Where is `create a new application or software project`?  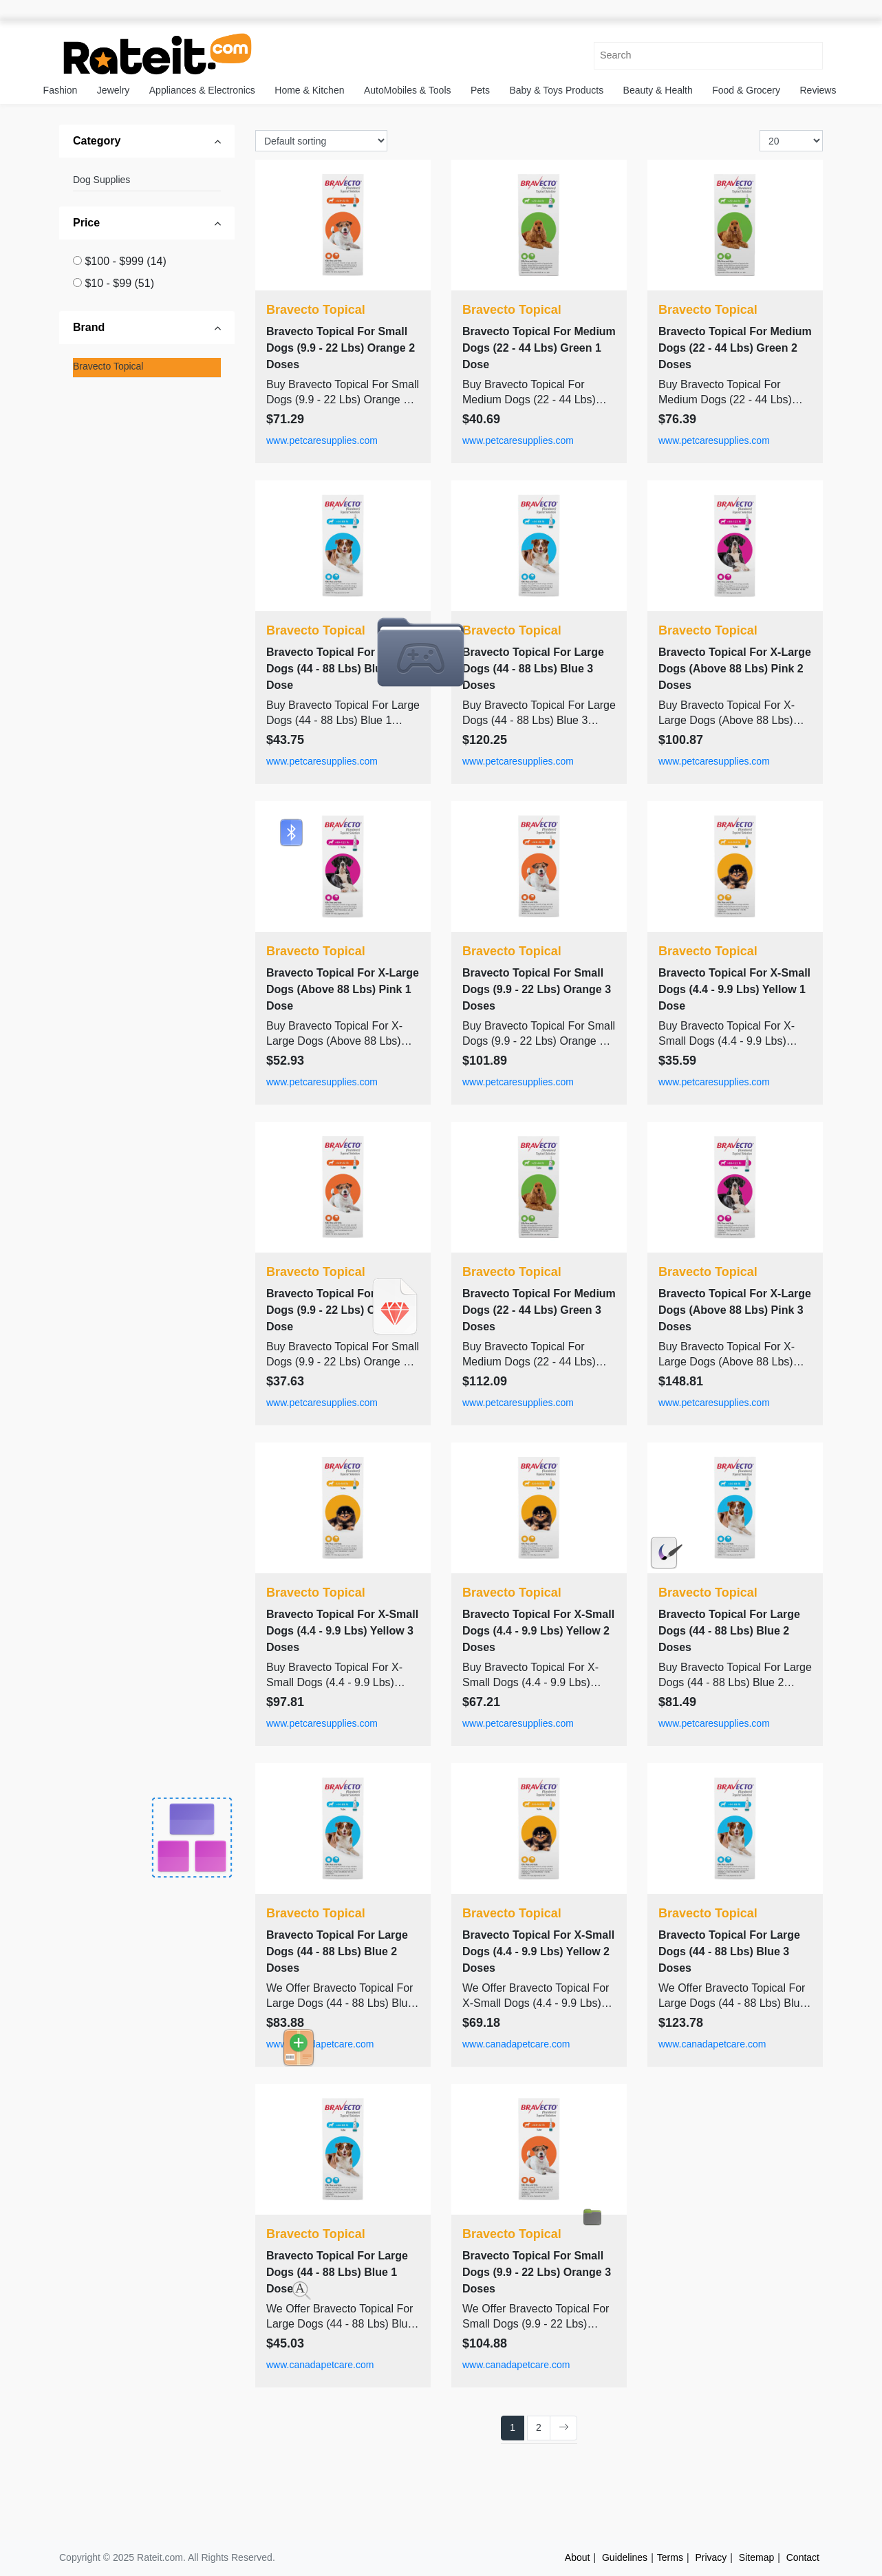
create a new application or software project is located at coordinates (666, 1553).